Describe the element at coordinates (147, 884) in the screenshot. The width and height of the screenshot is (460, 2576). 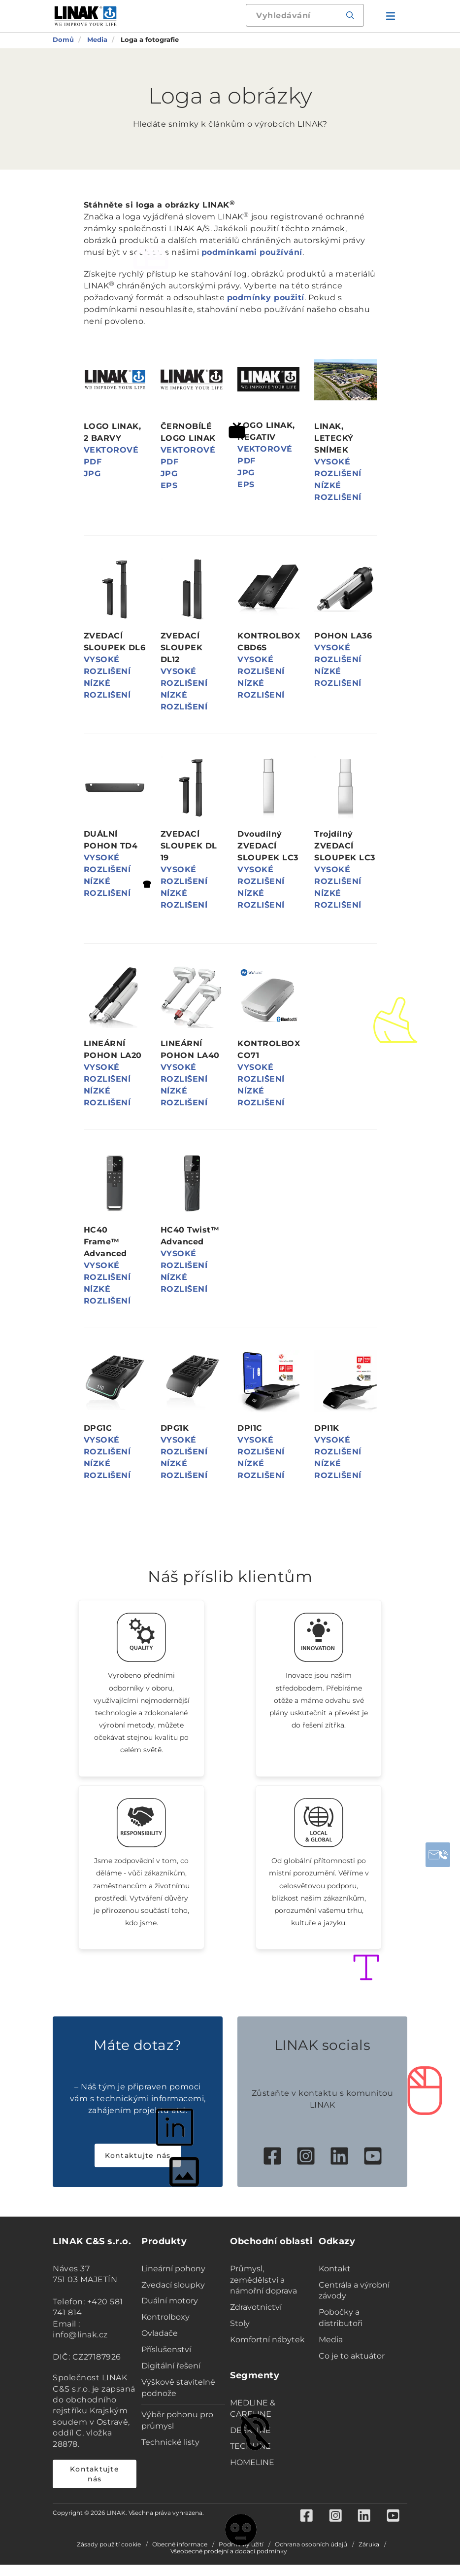
I see `access bakery or bread-related content` at that location.